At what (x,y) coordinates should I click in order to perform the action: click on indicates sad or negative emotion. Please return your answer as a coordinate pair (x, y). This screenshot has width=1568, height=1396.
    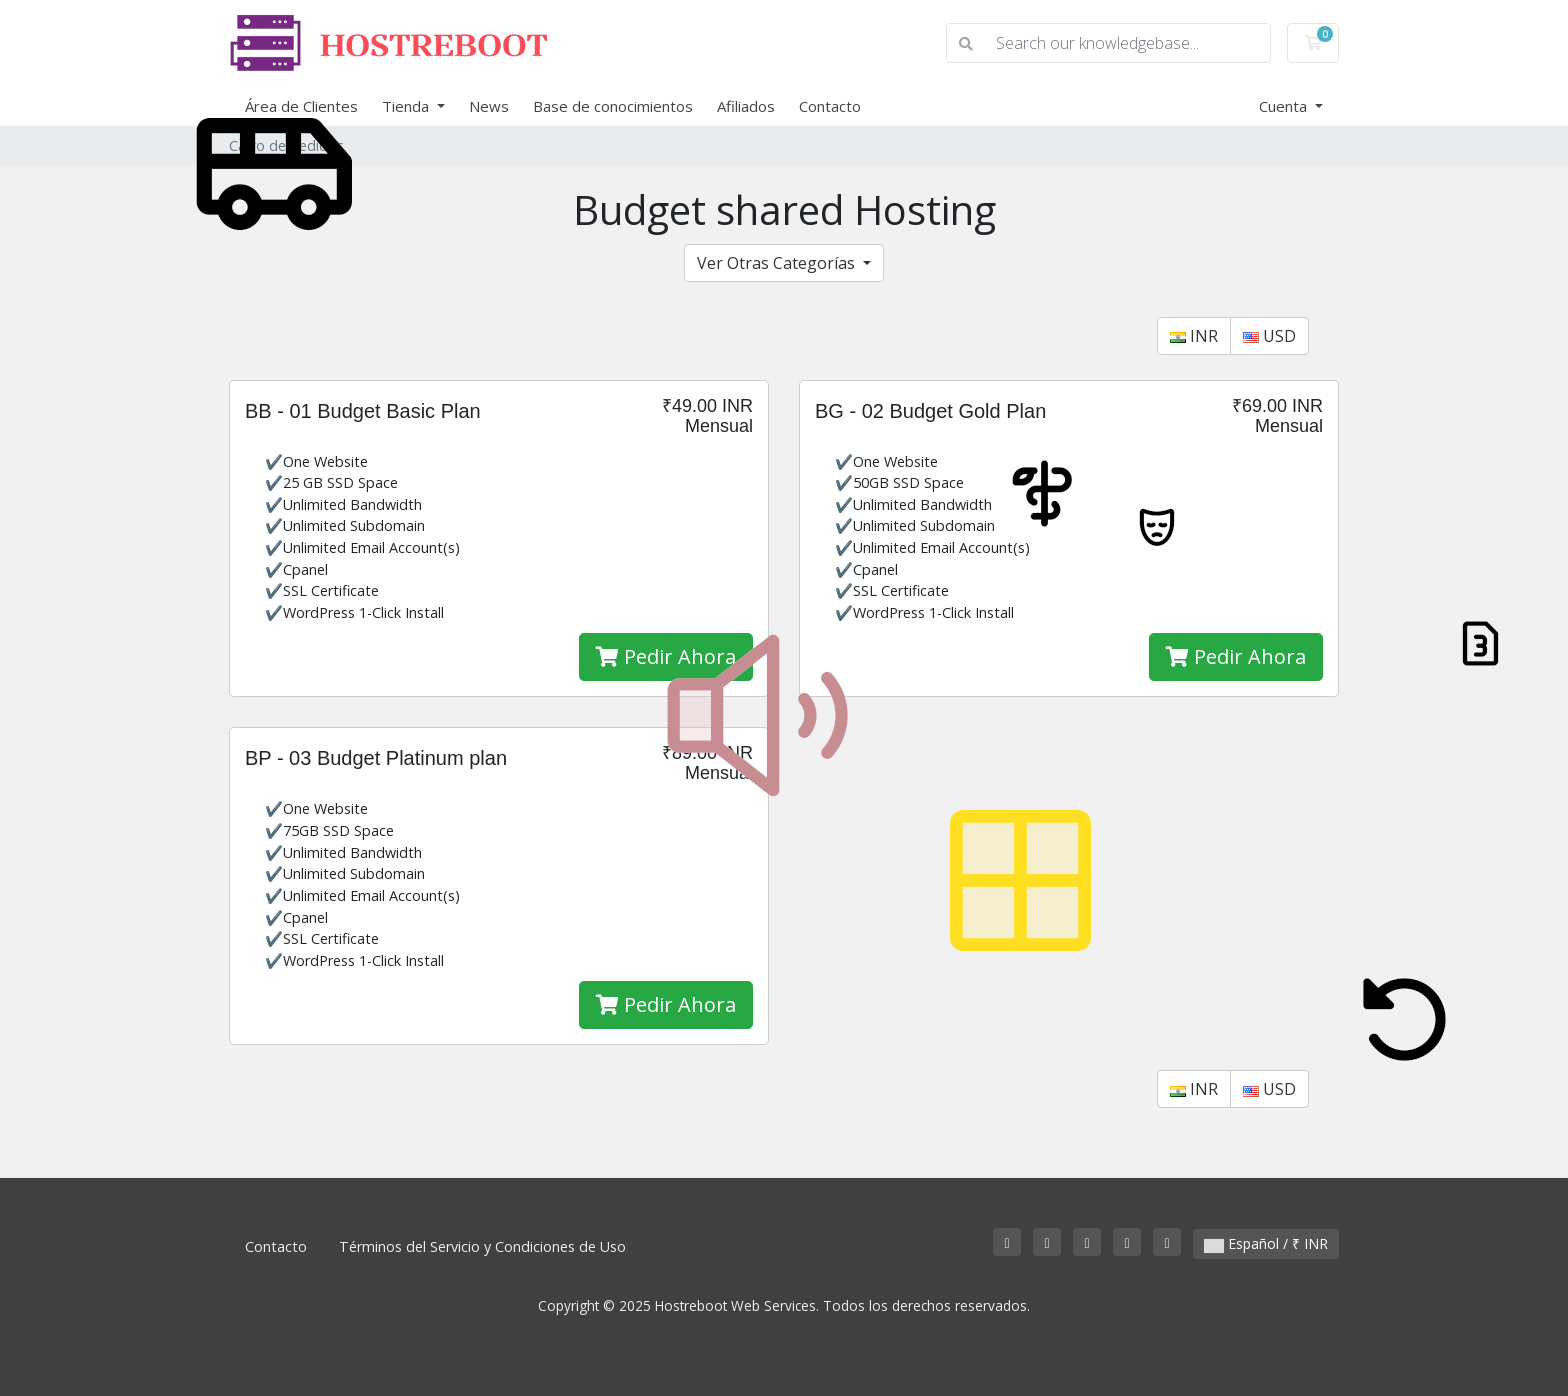
    Looking at the image, I should click on (1157, 526).